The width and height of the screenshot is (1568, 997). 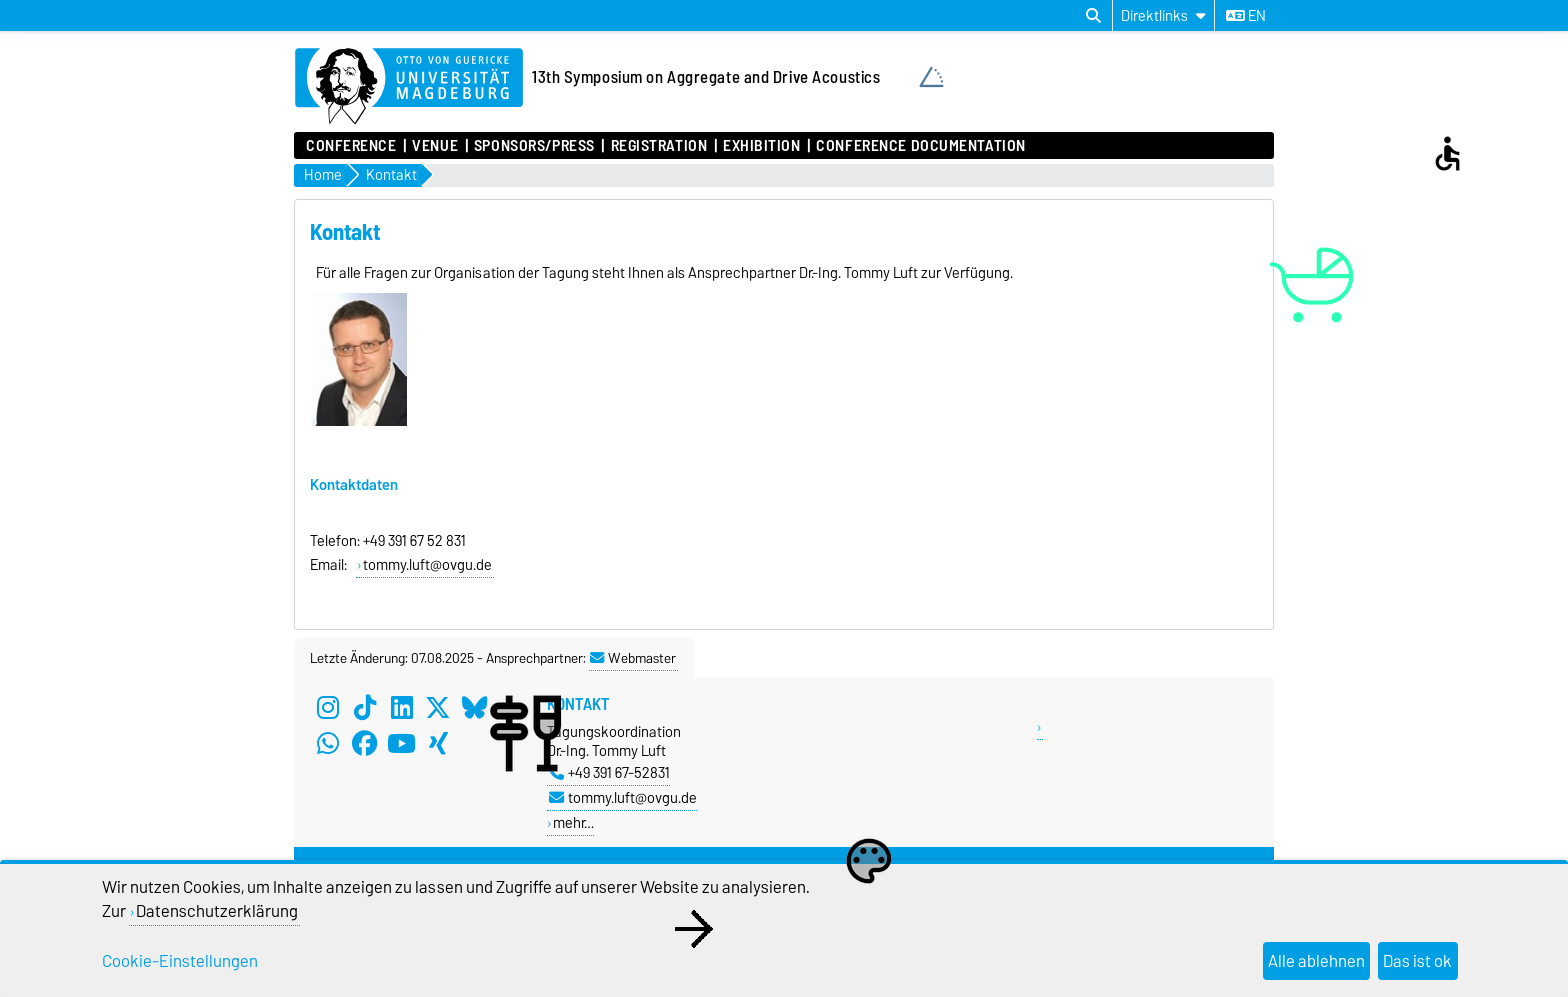 I want to click on indicates wheelchair accessibility, so click(x=1447, y=153).